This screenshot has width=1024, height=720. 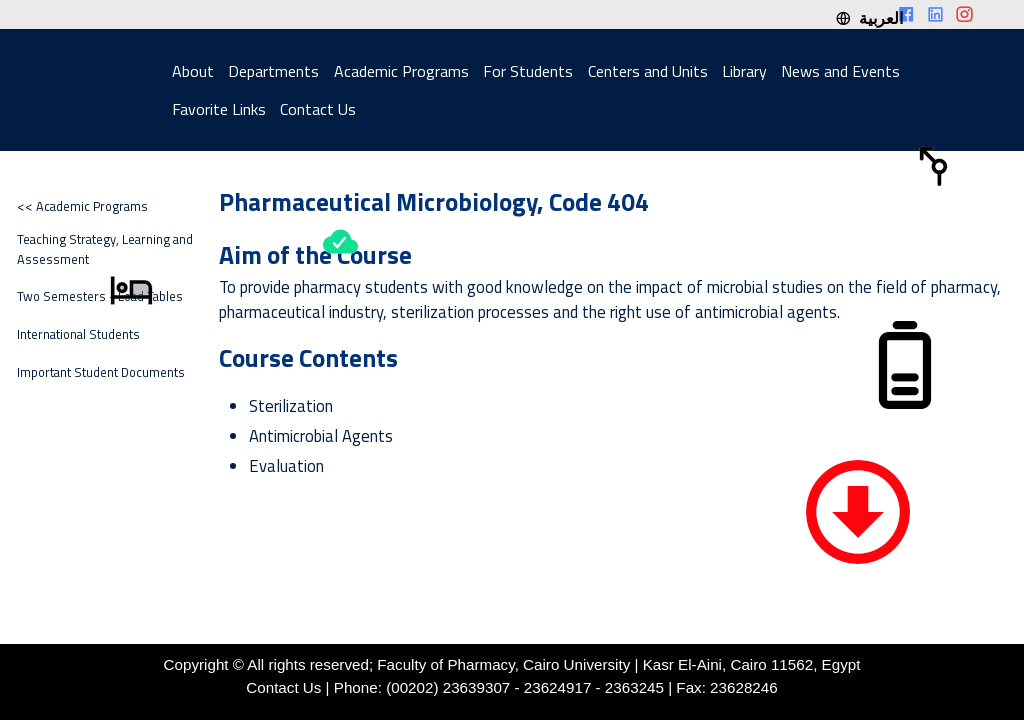 What do you see at coordinates (858, 512) in the screenshot?
I see `download a file or content` at bounding box center [858, 512].